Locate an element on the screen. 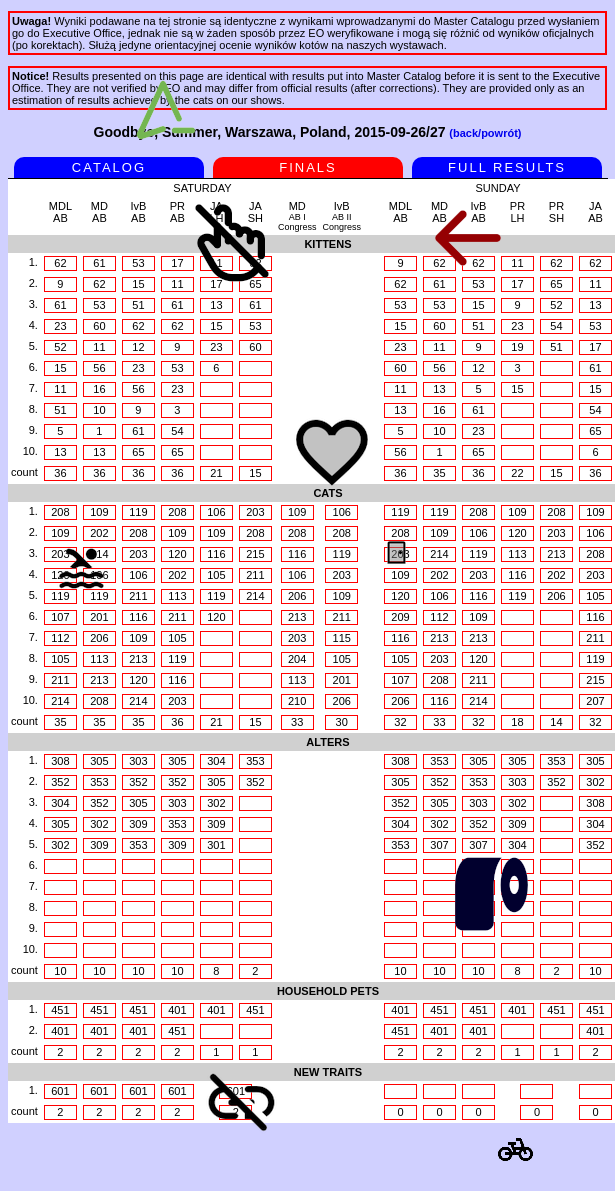  view pool or swimming amenities is located at coordinates (81, 568).